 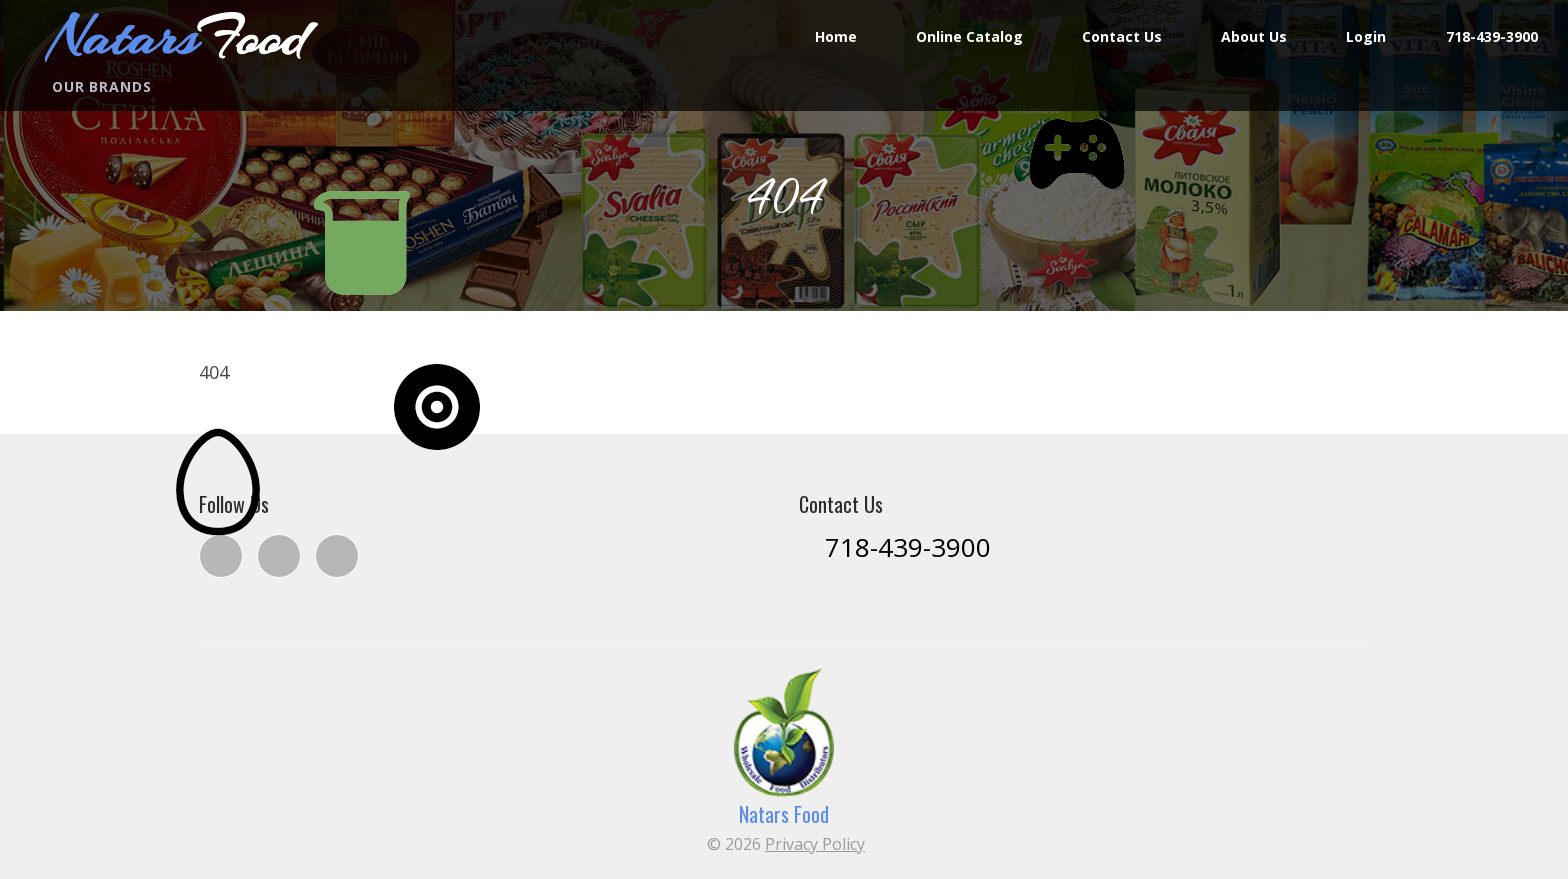 I want to click on access experimental or beta features, so click(x=362, y=243).